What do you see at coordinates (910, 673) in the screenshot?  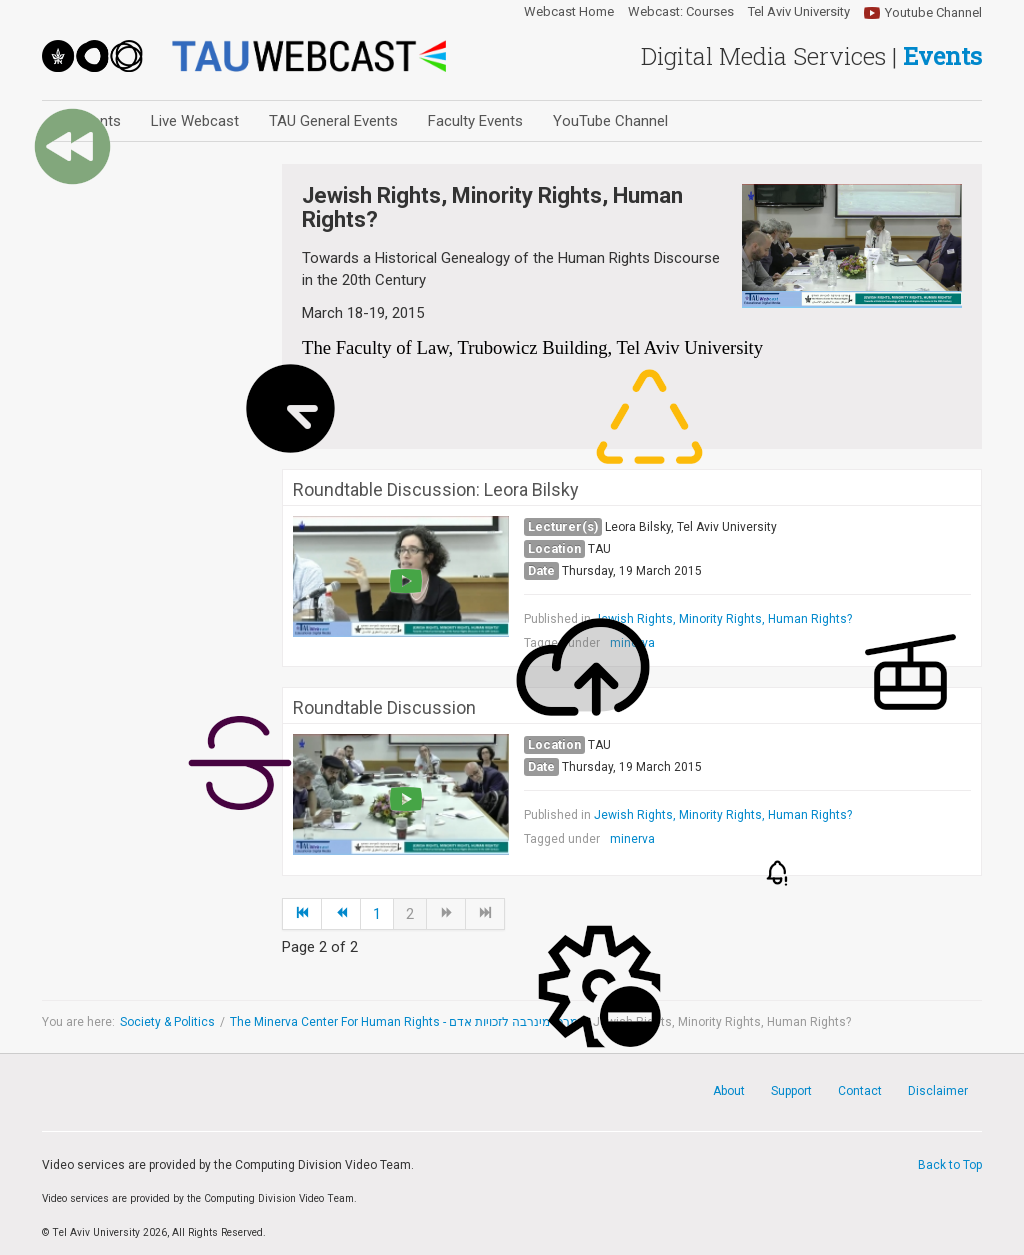 I see `access cable car or gondola transit information` at bounding box center [910, 673].